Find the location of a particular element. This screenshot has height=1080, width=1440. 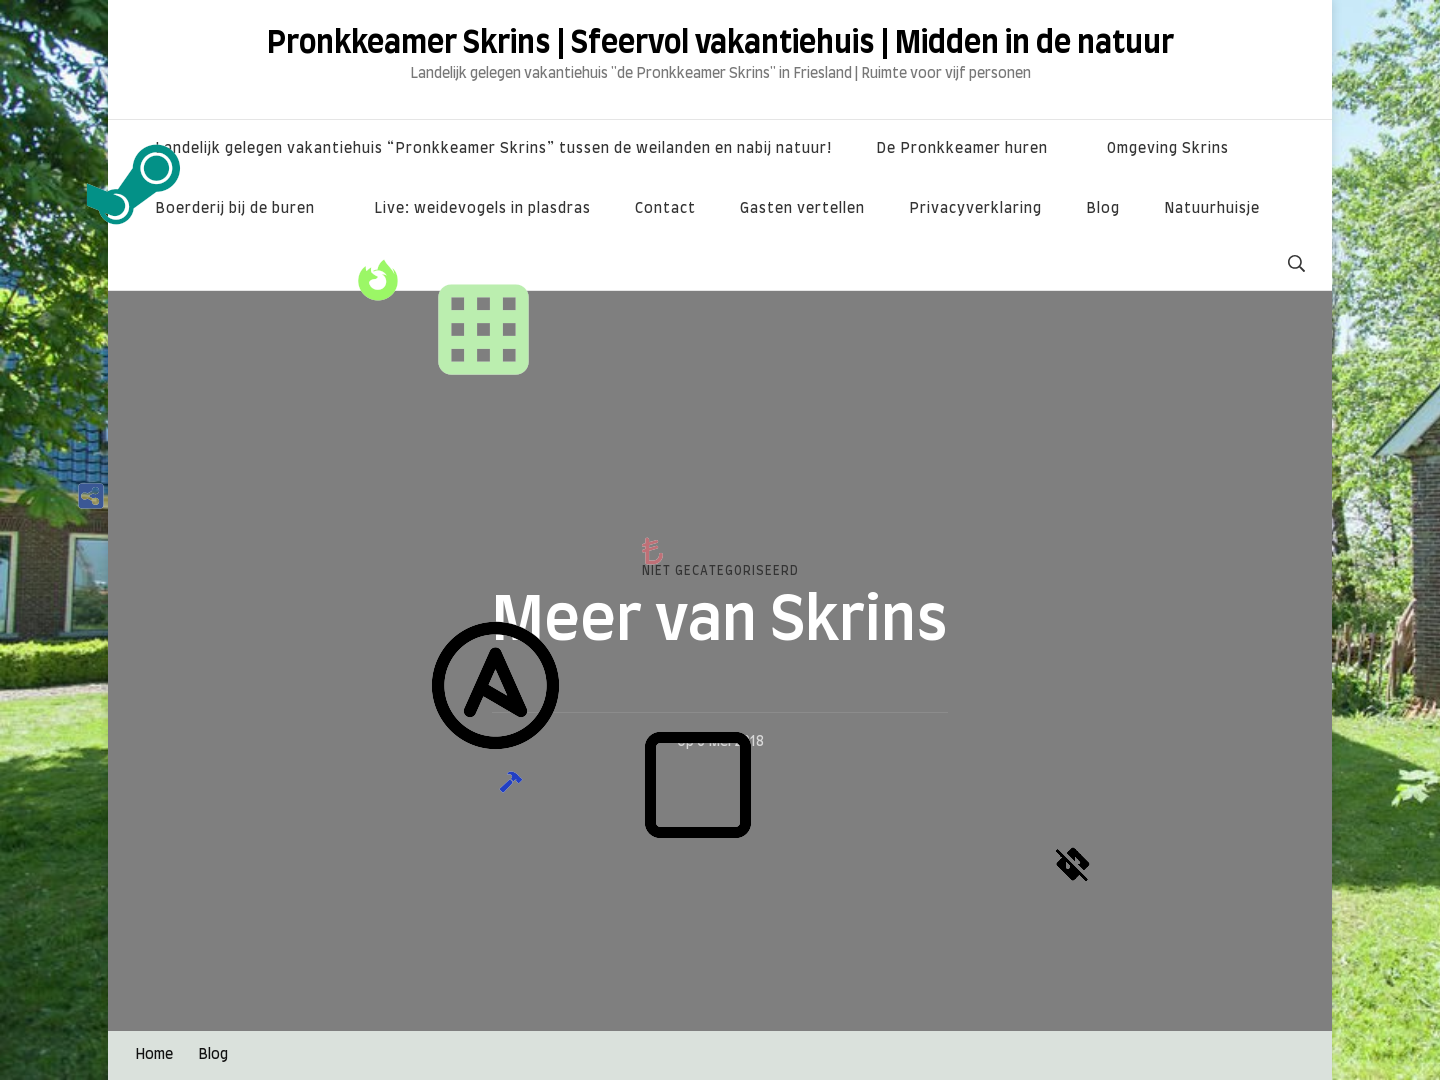

open the Steam gaming platform is located at coordinates (133, 184).